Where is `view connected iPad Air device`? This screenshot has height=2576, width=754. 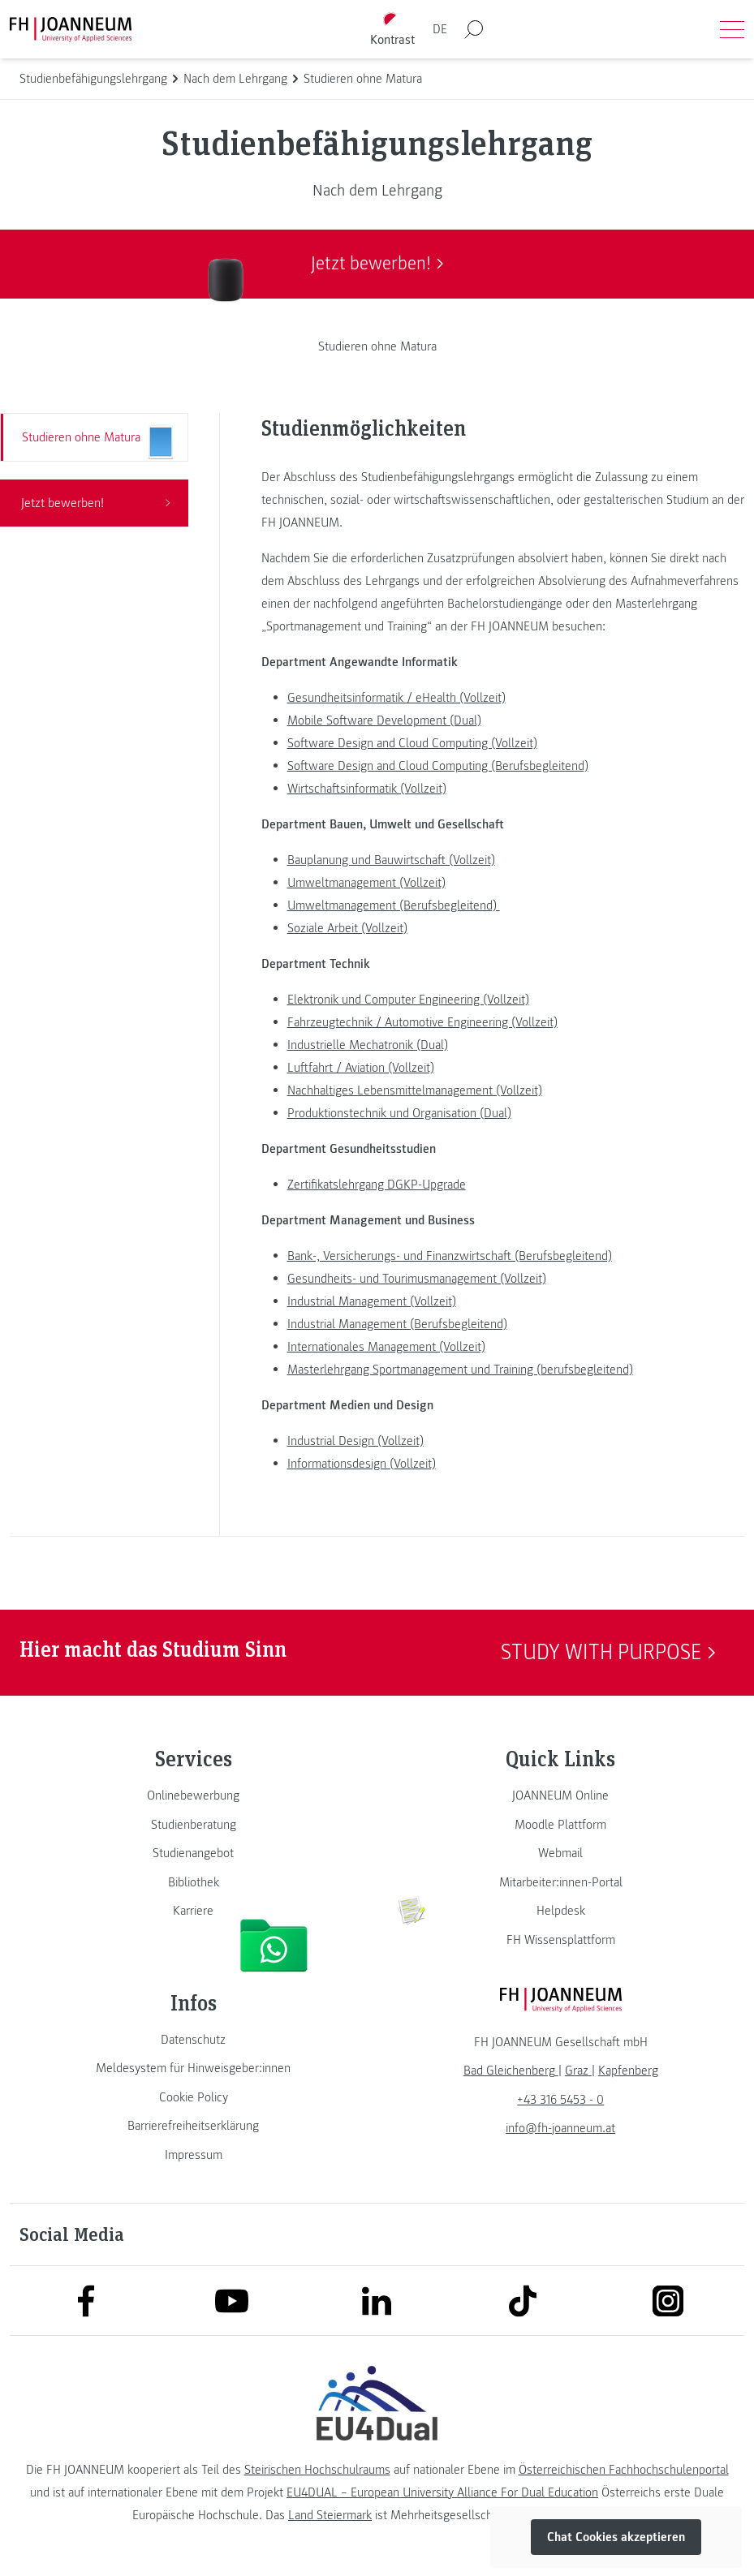
view connected iPad Air device is located at coordinates (161, 442).